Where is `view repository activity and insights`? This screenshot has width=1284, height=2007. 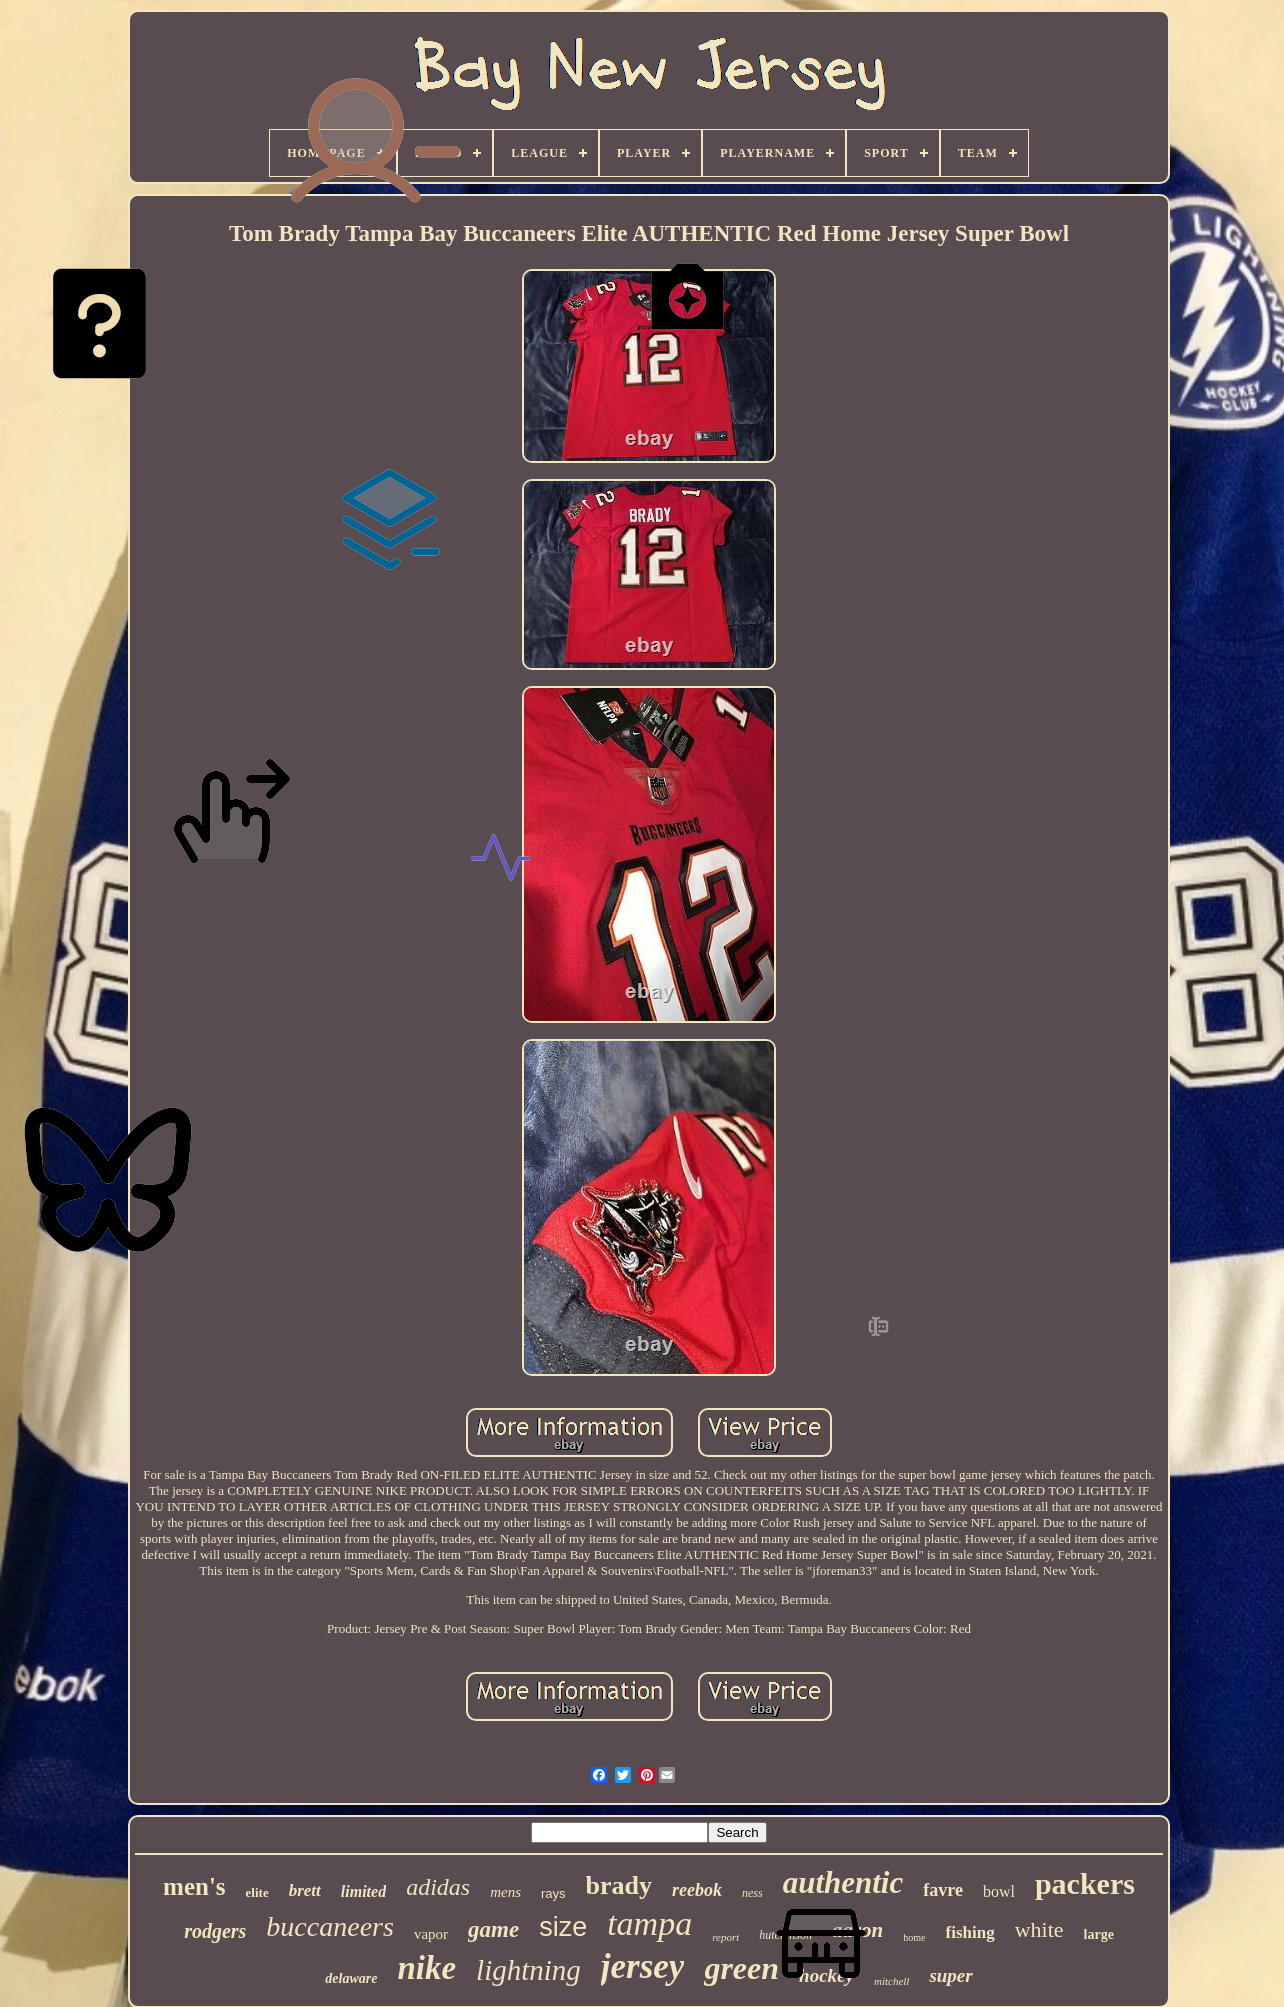 view repository activity and insights is located at coordinates (501, 858).